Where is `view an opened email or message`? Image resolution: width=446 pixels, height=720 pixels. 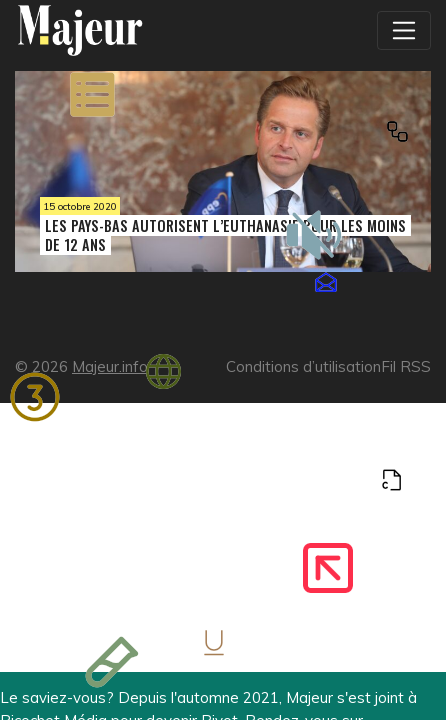 view an opened email or message is located at coordinates (326, 283).